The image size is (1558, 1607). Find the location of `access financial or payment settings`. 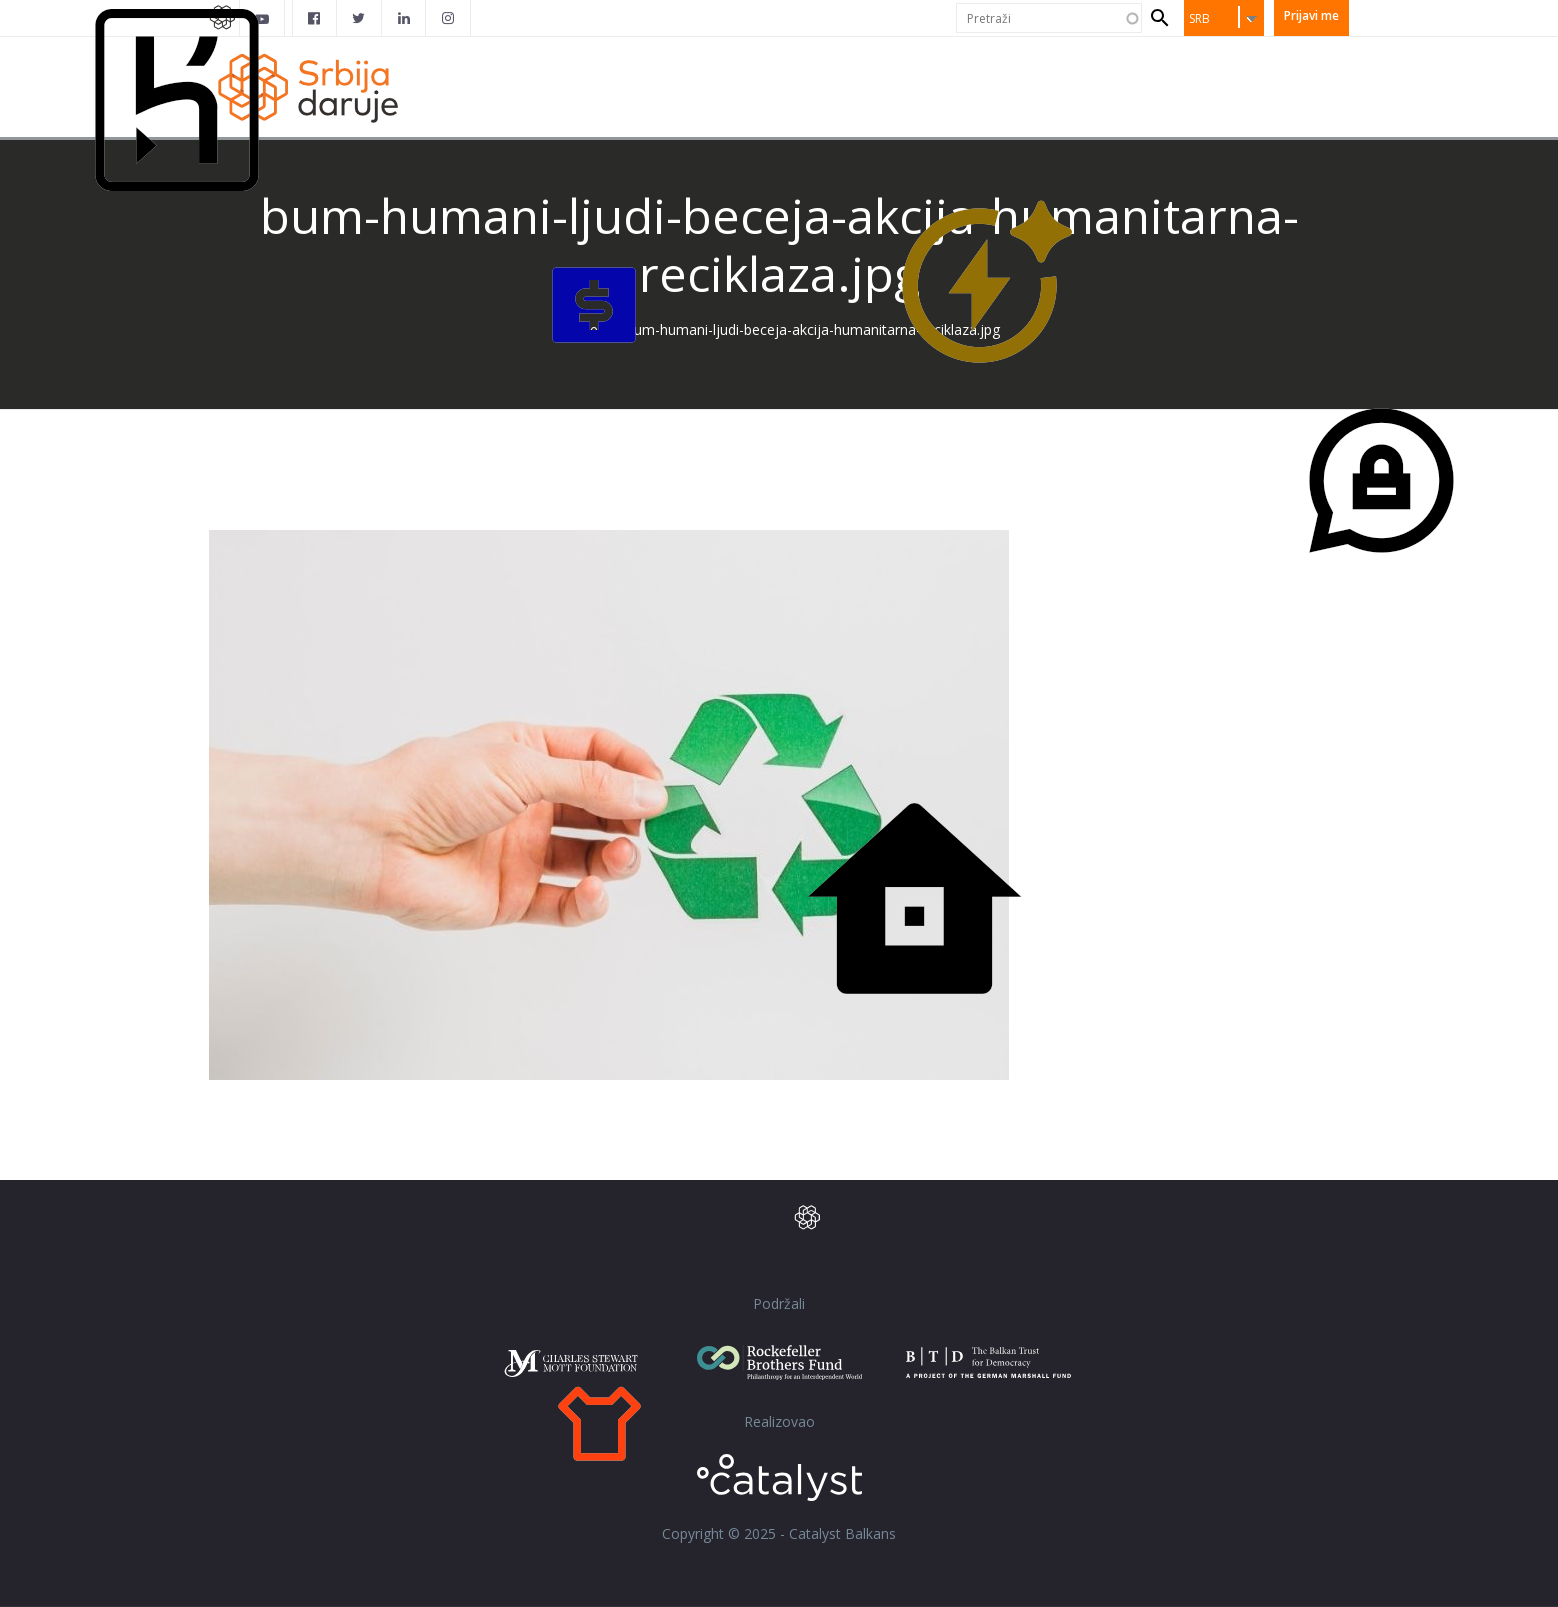

access financial or payment settings is located at coordinates (594, 305).